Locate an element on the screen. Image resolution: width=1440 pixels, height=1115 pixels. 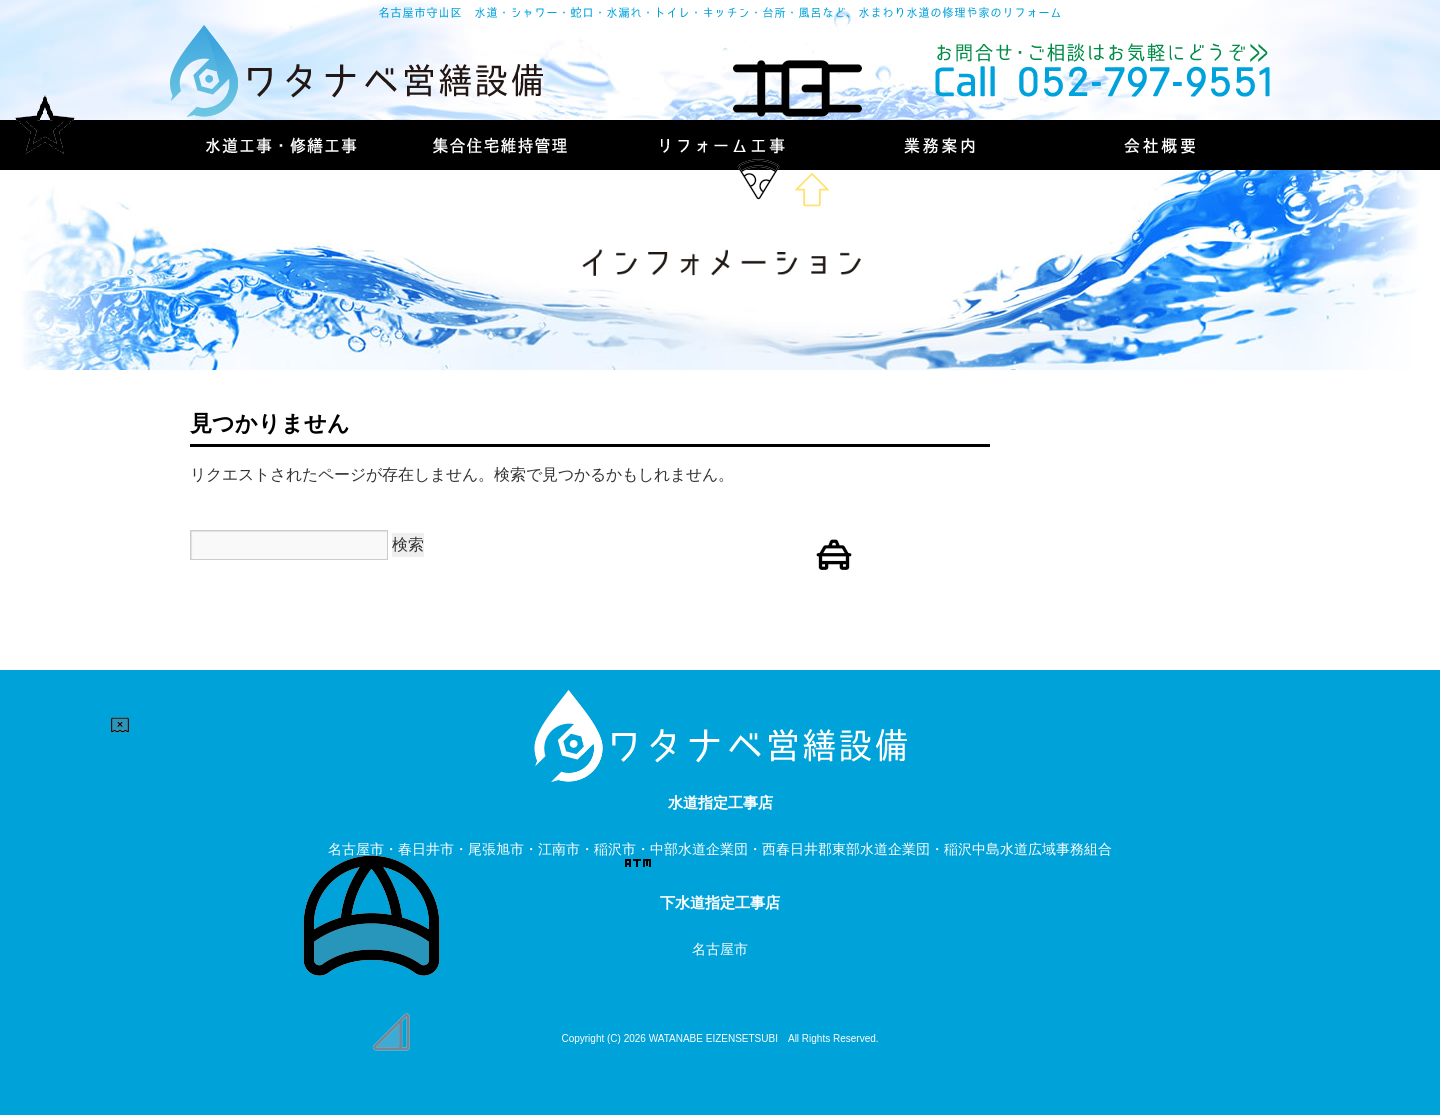
upvote or like content is located at coordinates (812, 191).